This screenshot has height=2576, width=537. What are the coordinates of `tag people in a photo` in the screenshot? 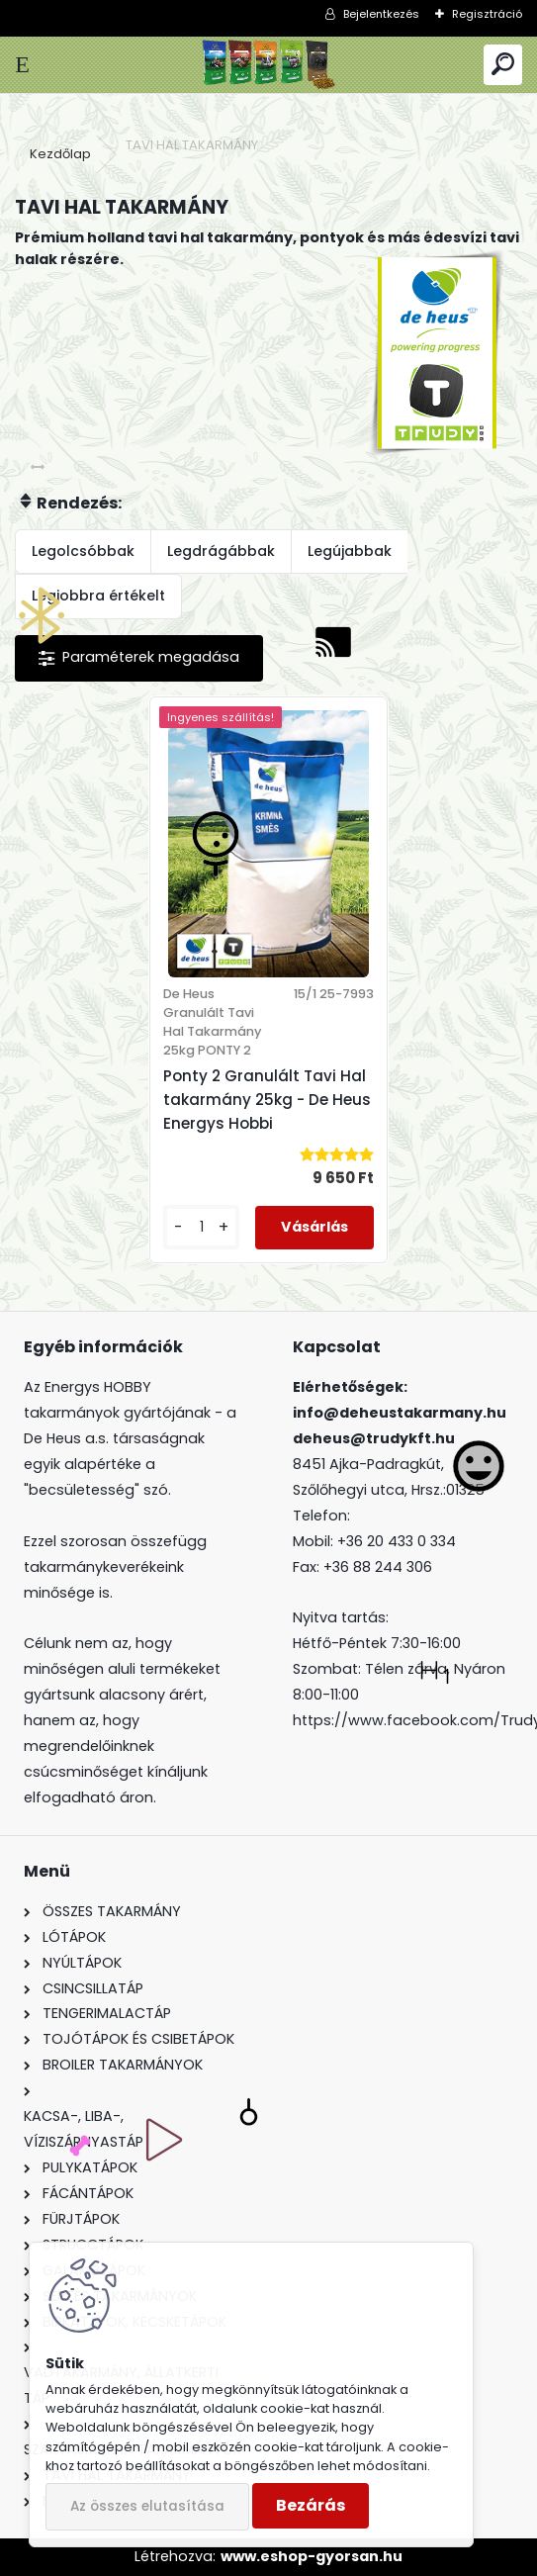 It's located at (479, 1466).